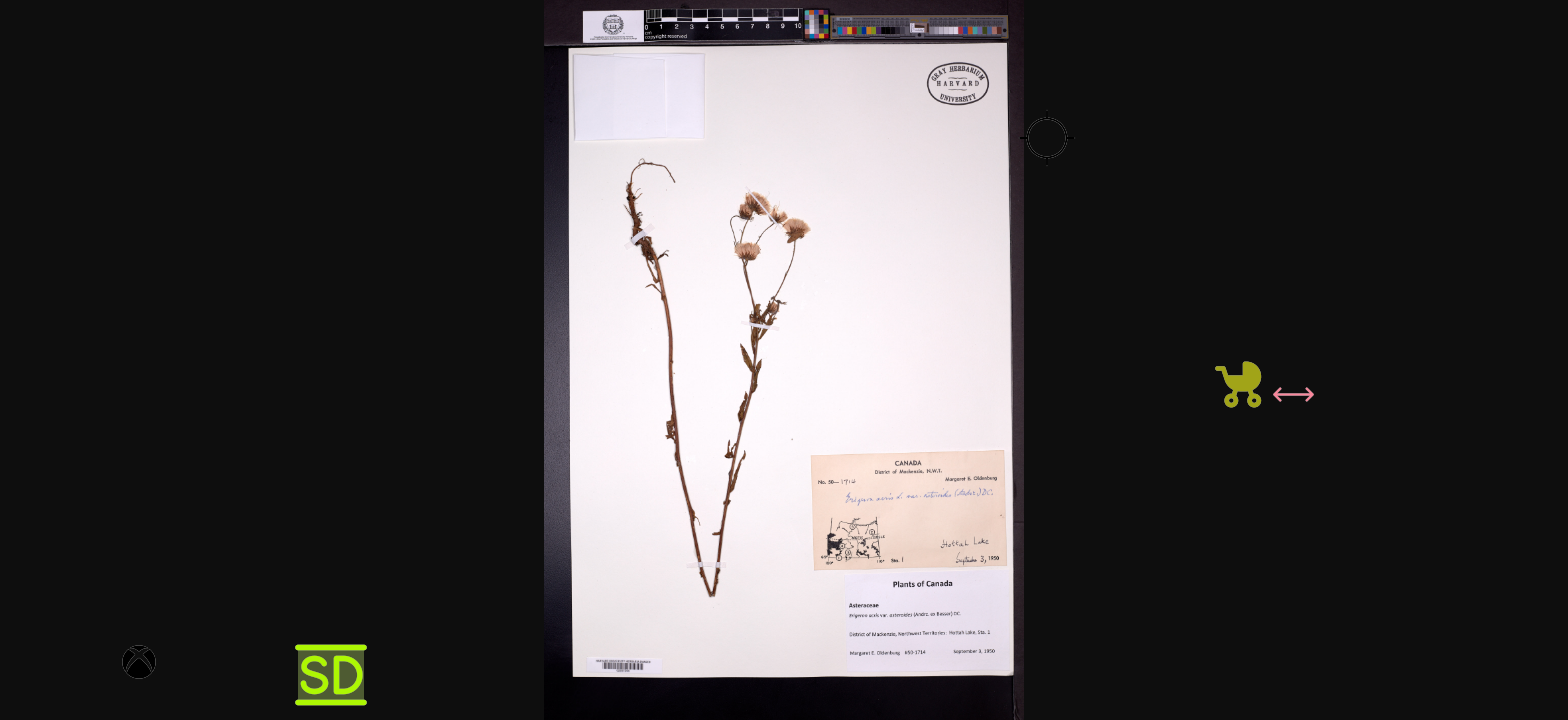 The width and height of the screenshot is (1568, 720). I want to click on open Xbox app, so click(139, 662).